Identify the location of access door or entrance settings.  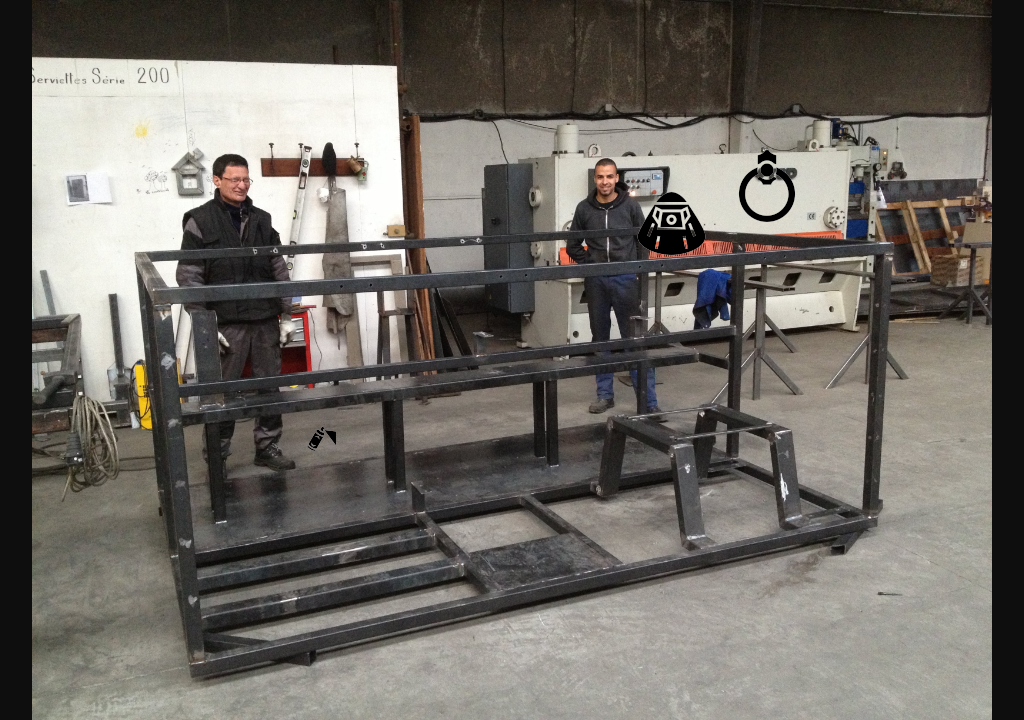
(767, 186).